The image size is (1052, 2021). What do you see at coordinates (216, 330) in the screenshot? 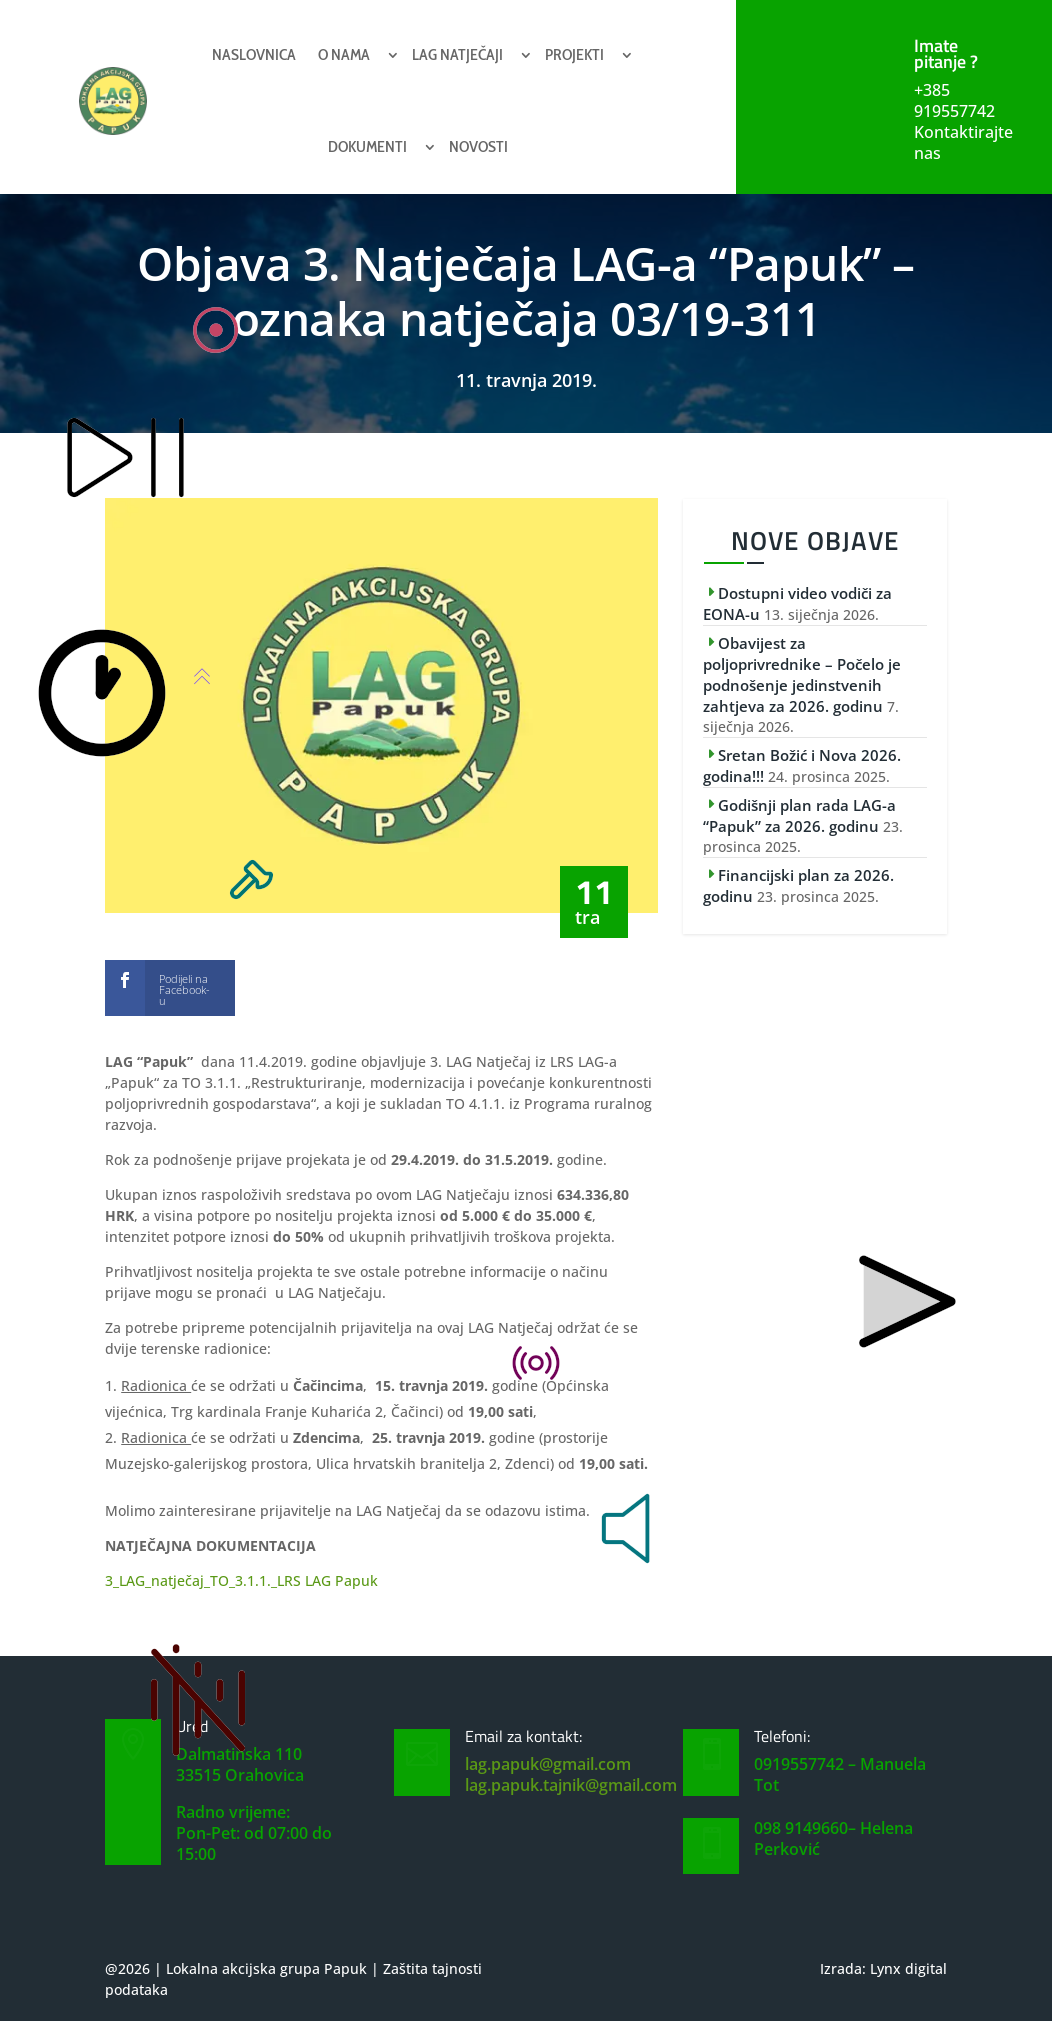
I see `start recording audio or video` at bounding box center [216, 330].